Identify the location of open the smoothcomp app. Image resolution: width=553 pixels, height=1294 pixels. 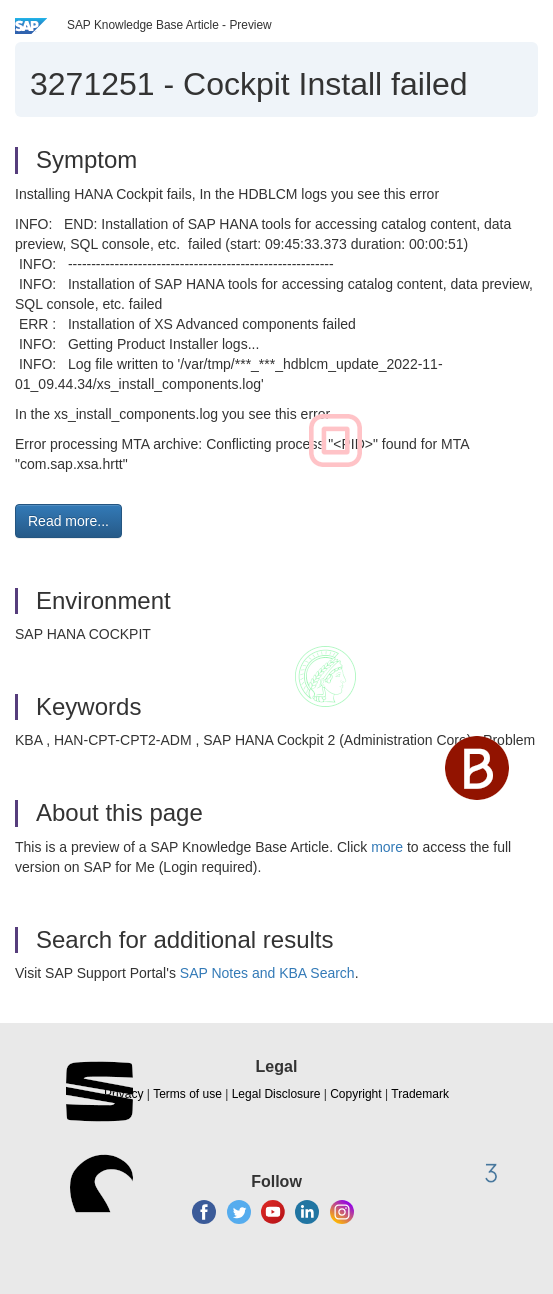
(335, 440).